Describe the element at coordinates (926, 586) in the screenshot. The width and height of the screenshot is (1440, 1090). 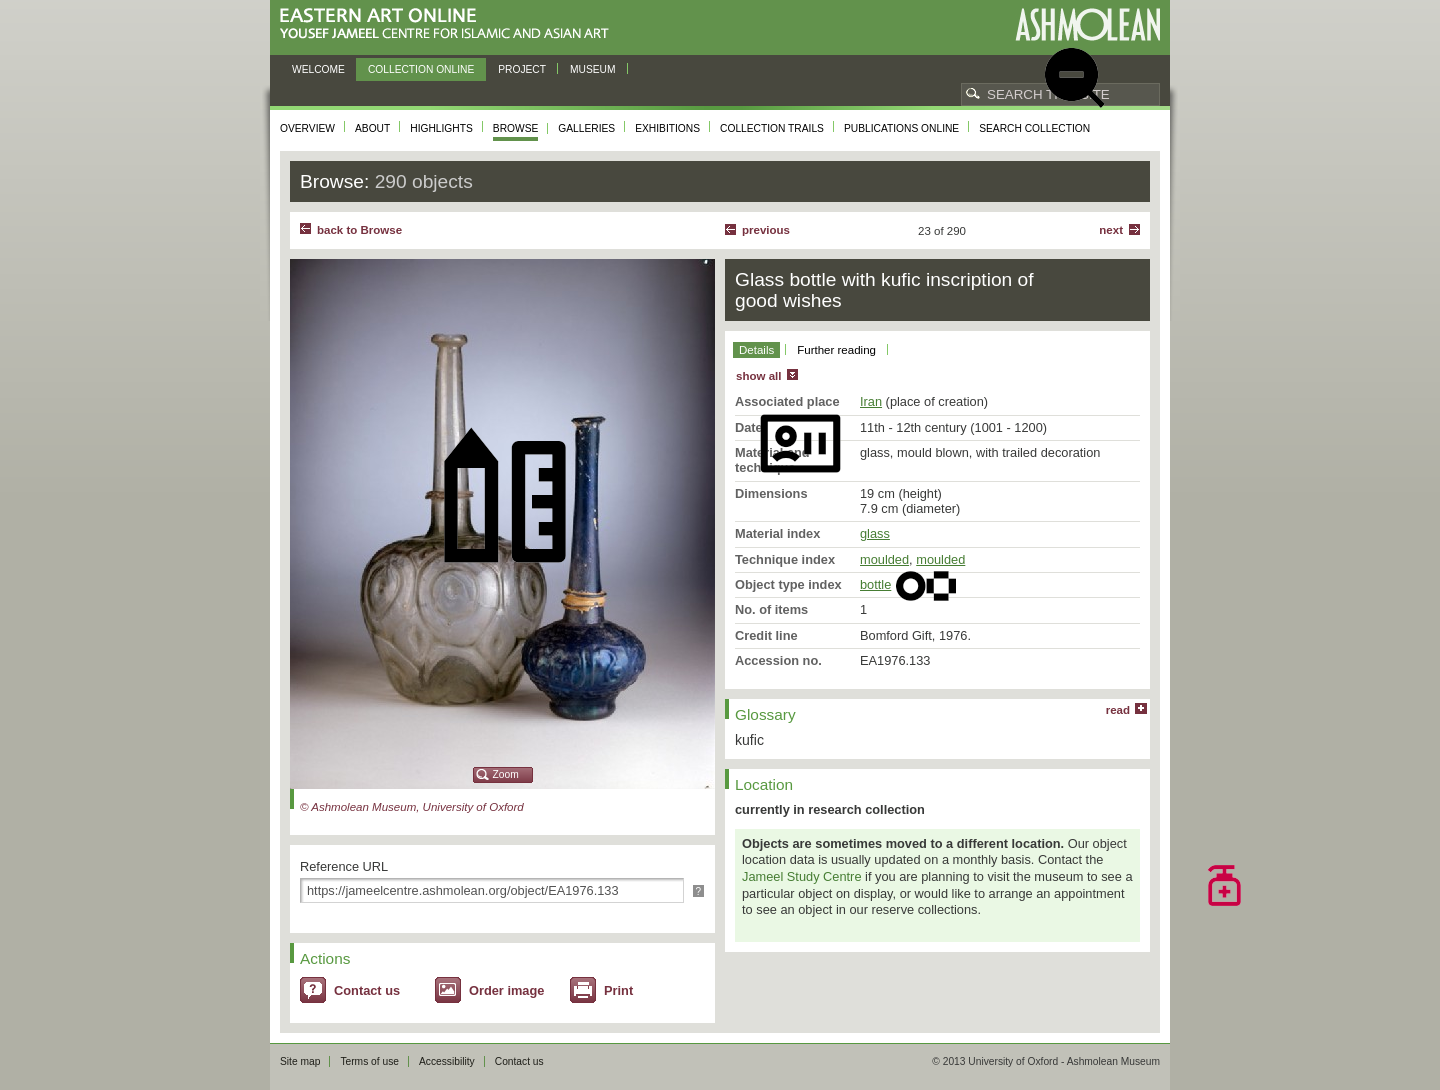
I see `open the Eight sleep tracking app` at that location.